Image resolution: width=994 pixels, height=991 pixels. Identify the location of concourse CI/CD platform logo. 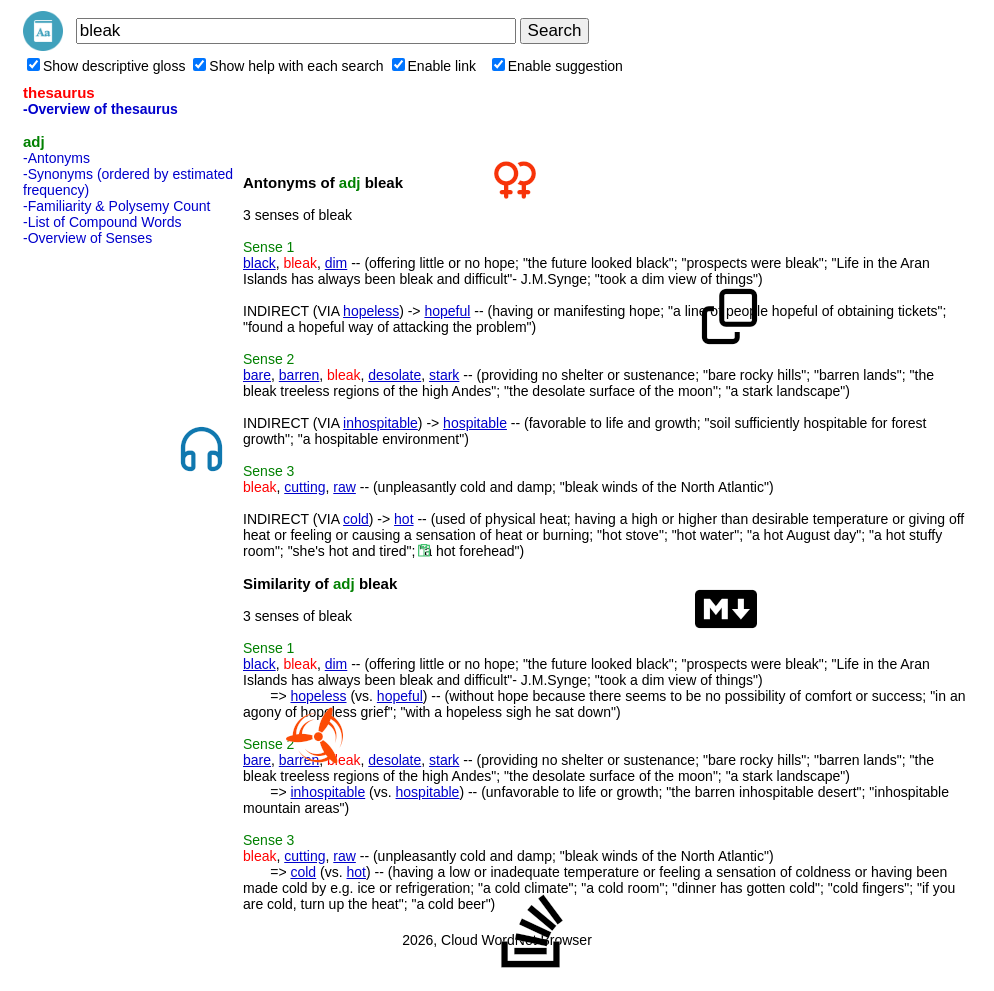
(314, 735).